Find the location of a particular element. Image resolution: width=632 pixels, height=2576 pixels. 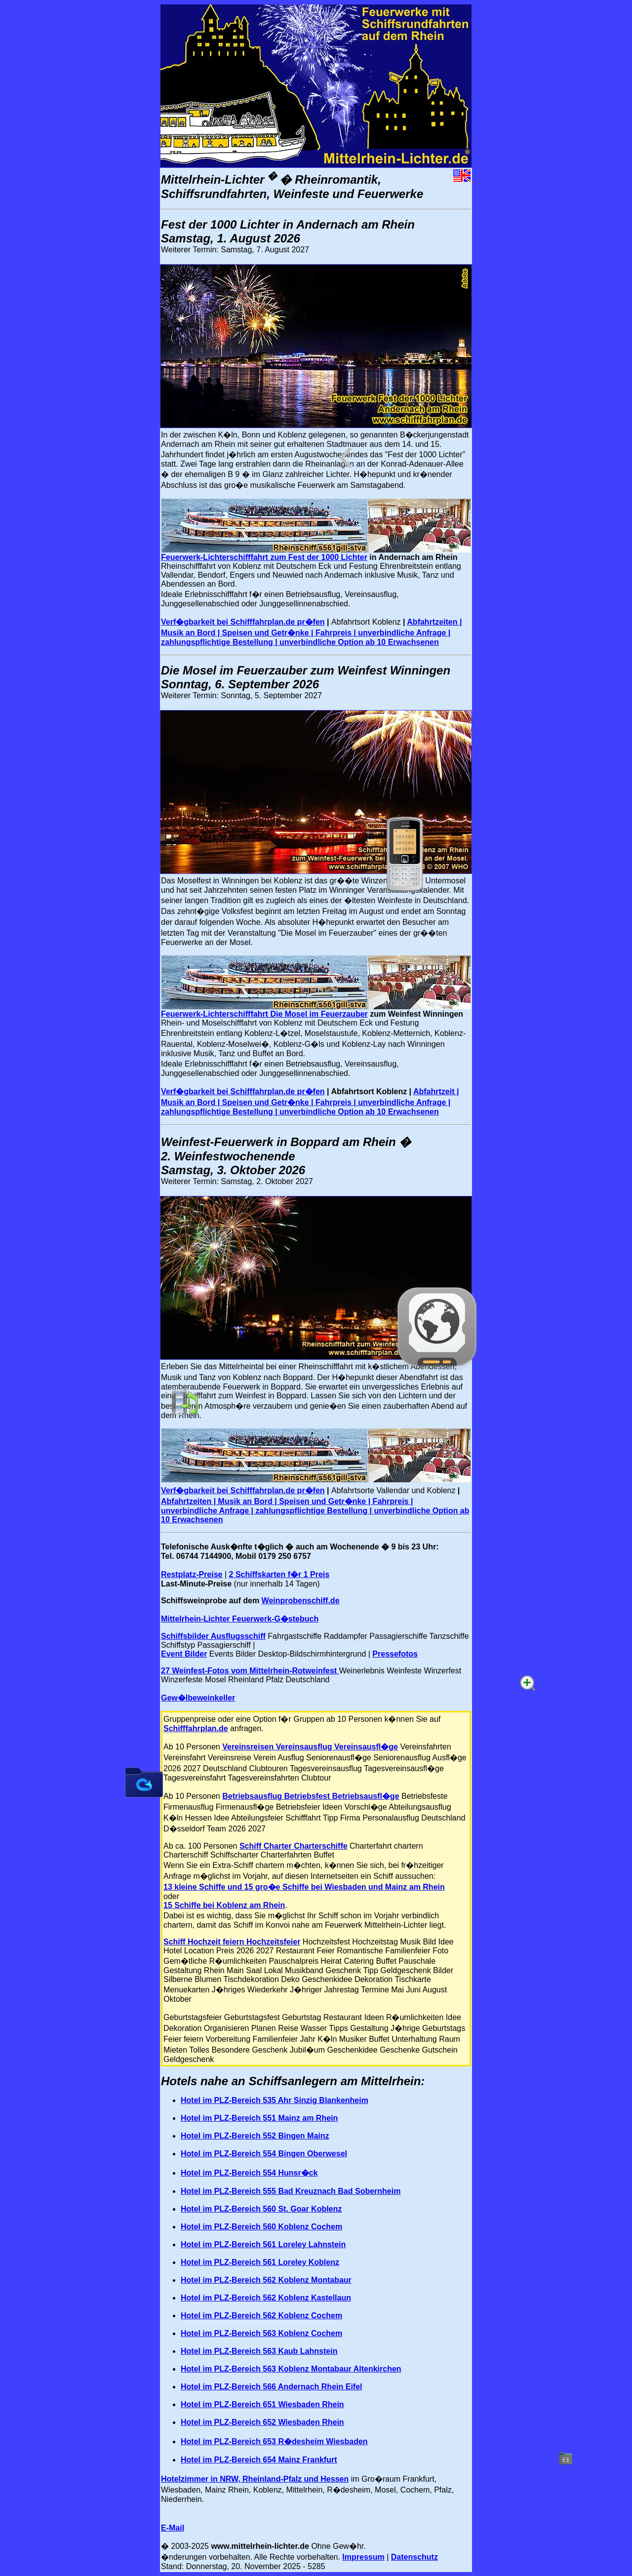

open videos folder is located at coordinates (565, 2458).